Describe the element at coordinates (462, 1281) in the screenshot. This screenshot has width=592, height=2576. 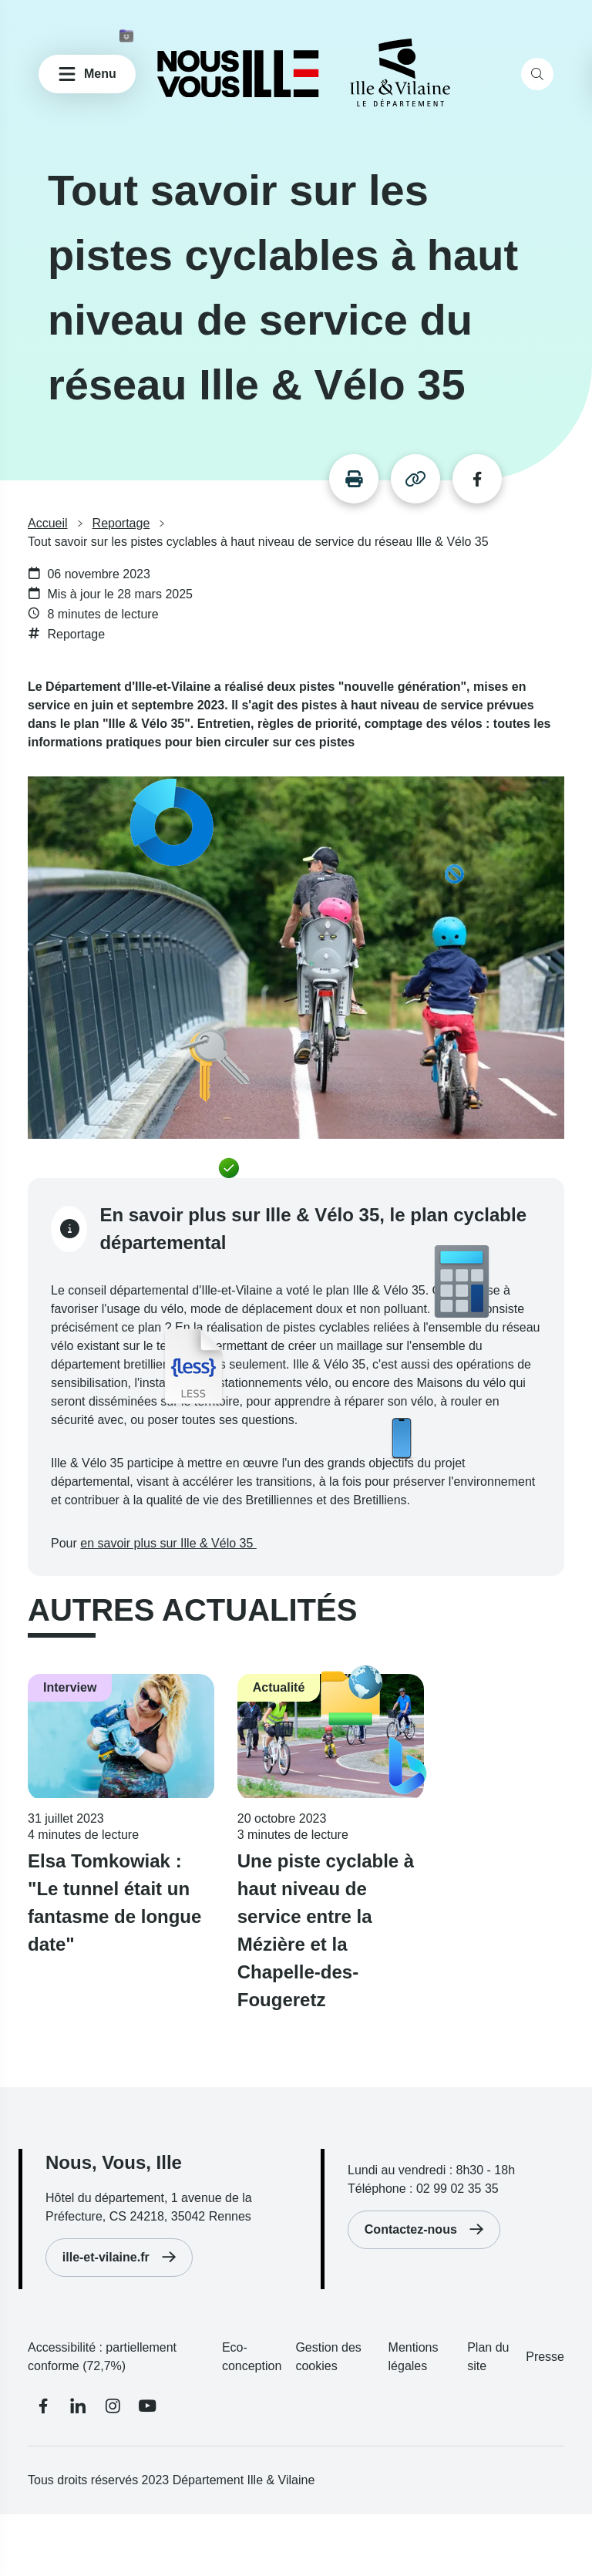
I see `open the calculator app` at that location.